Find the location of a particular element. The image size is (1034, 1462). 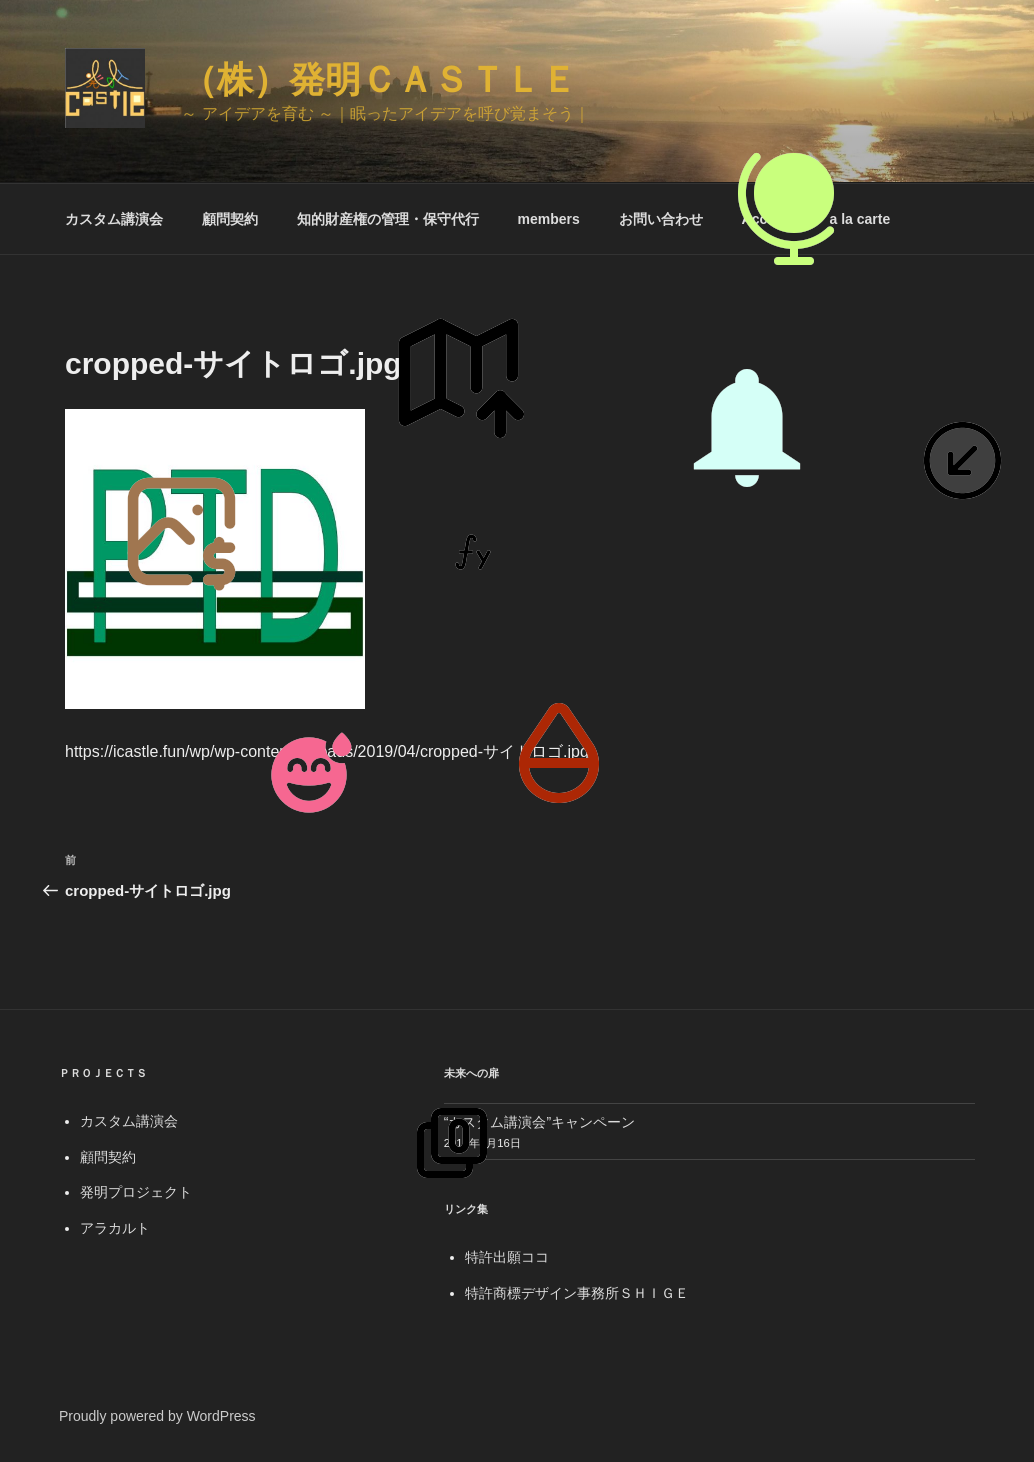

upload or share your current map location is located at coordinates (458, 372).